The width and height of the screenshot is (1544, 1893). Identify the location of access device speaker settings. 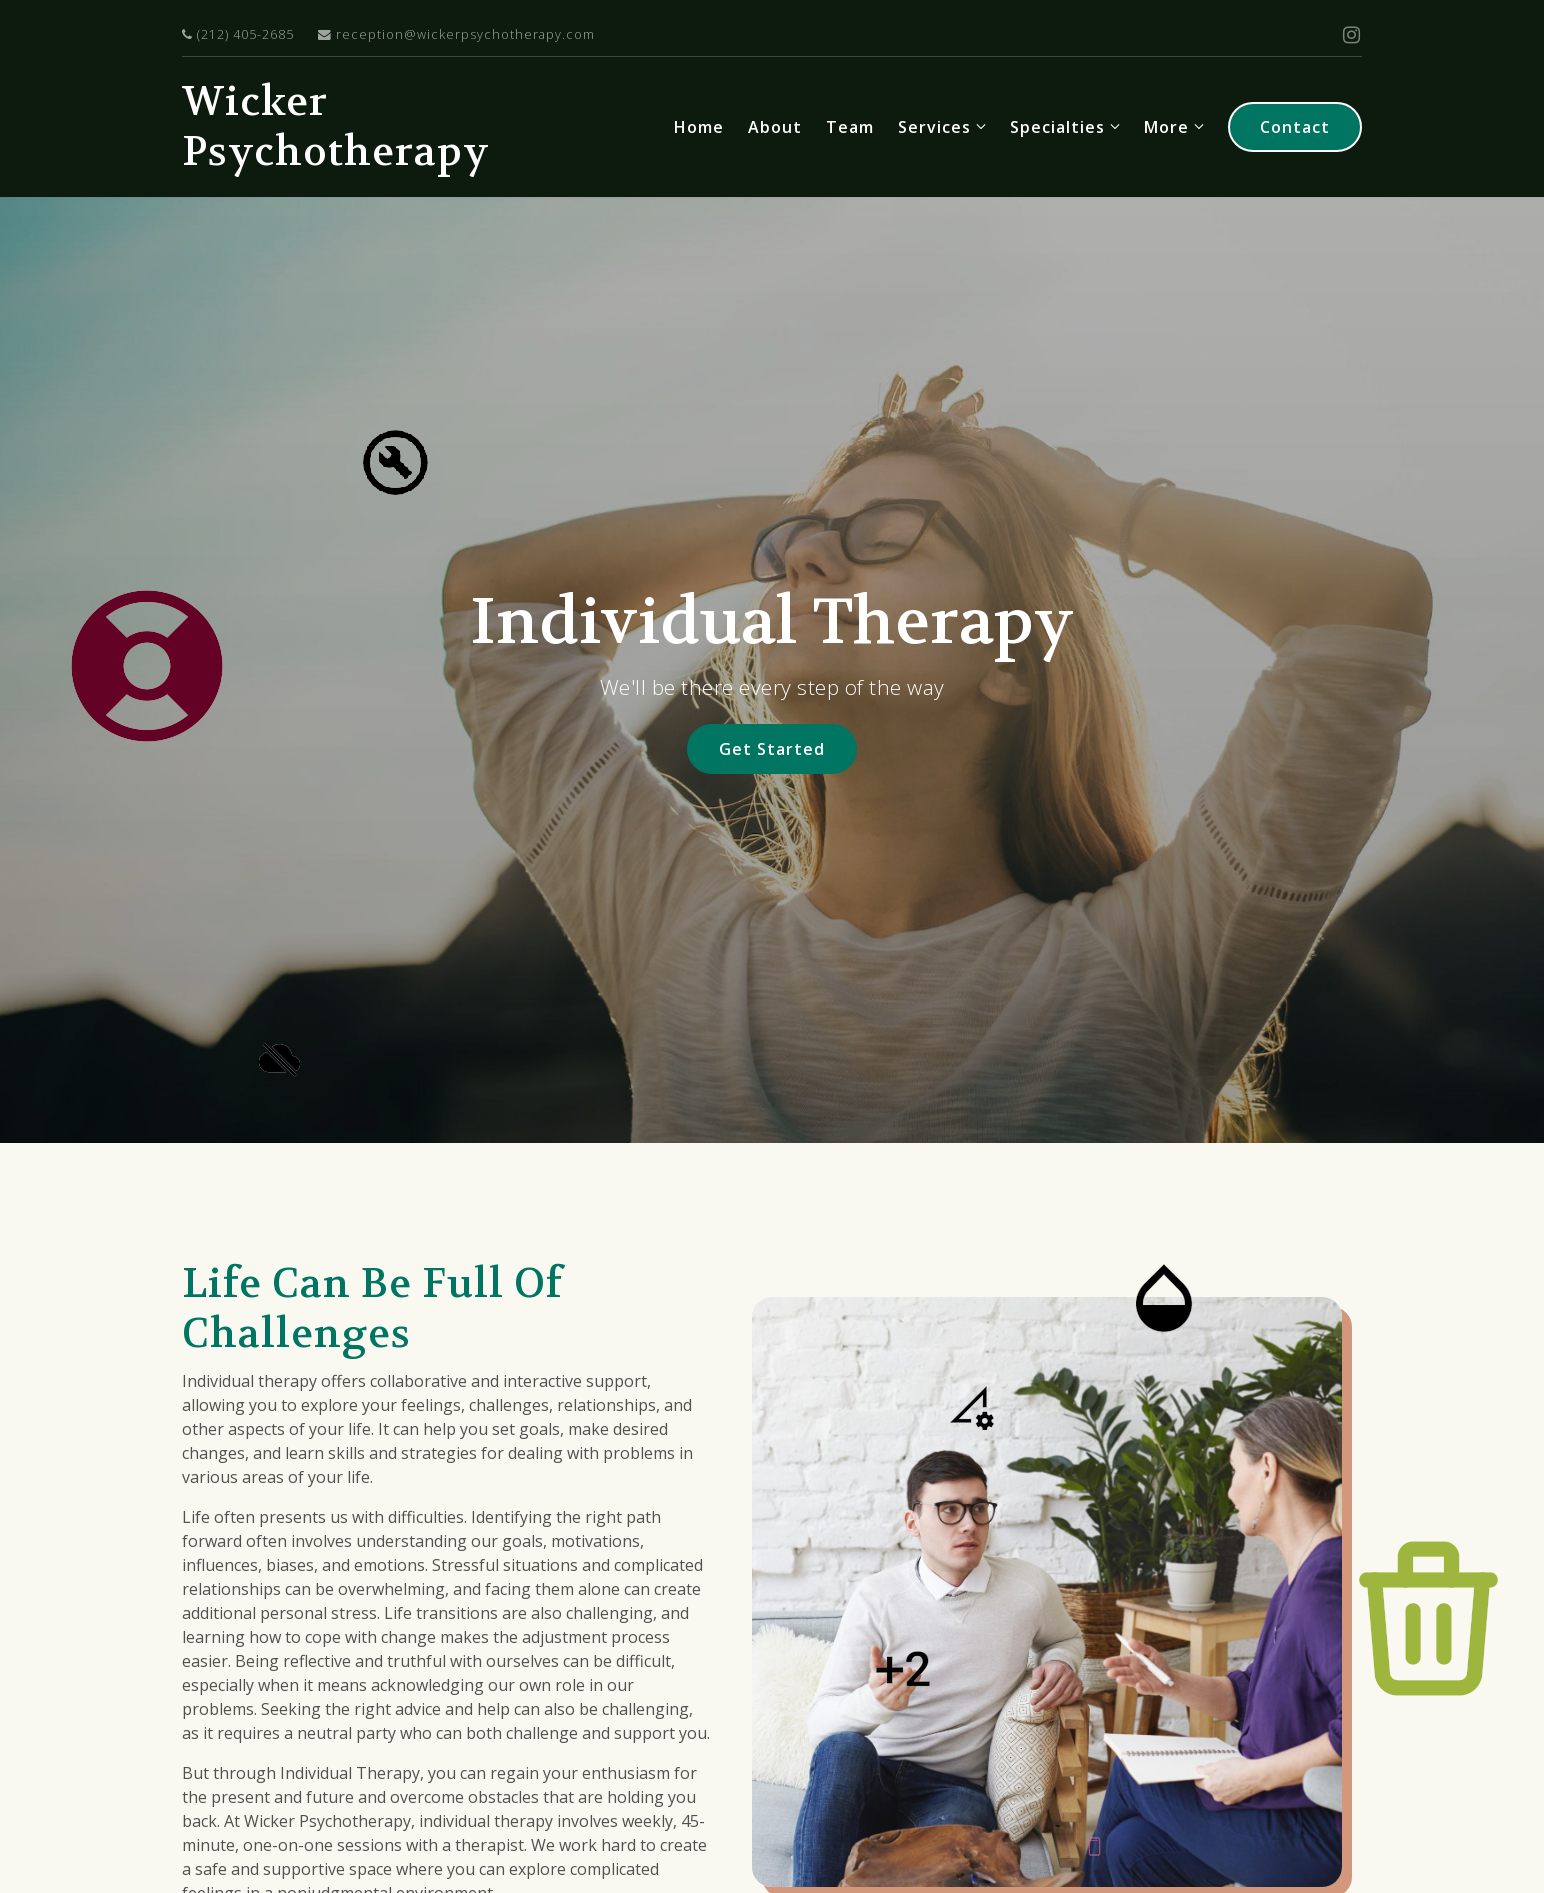
(1094, 1846).